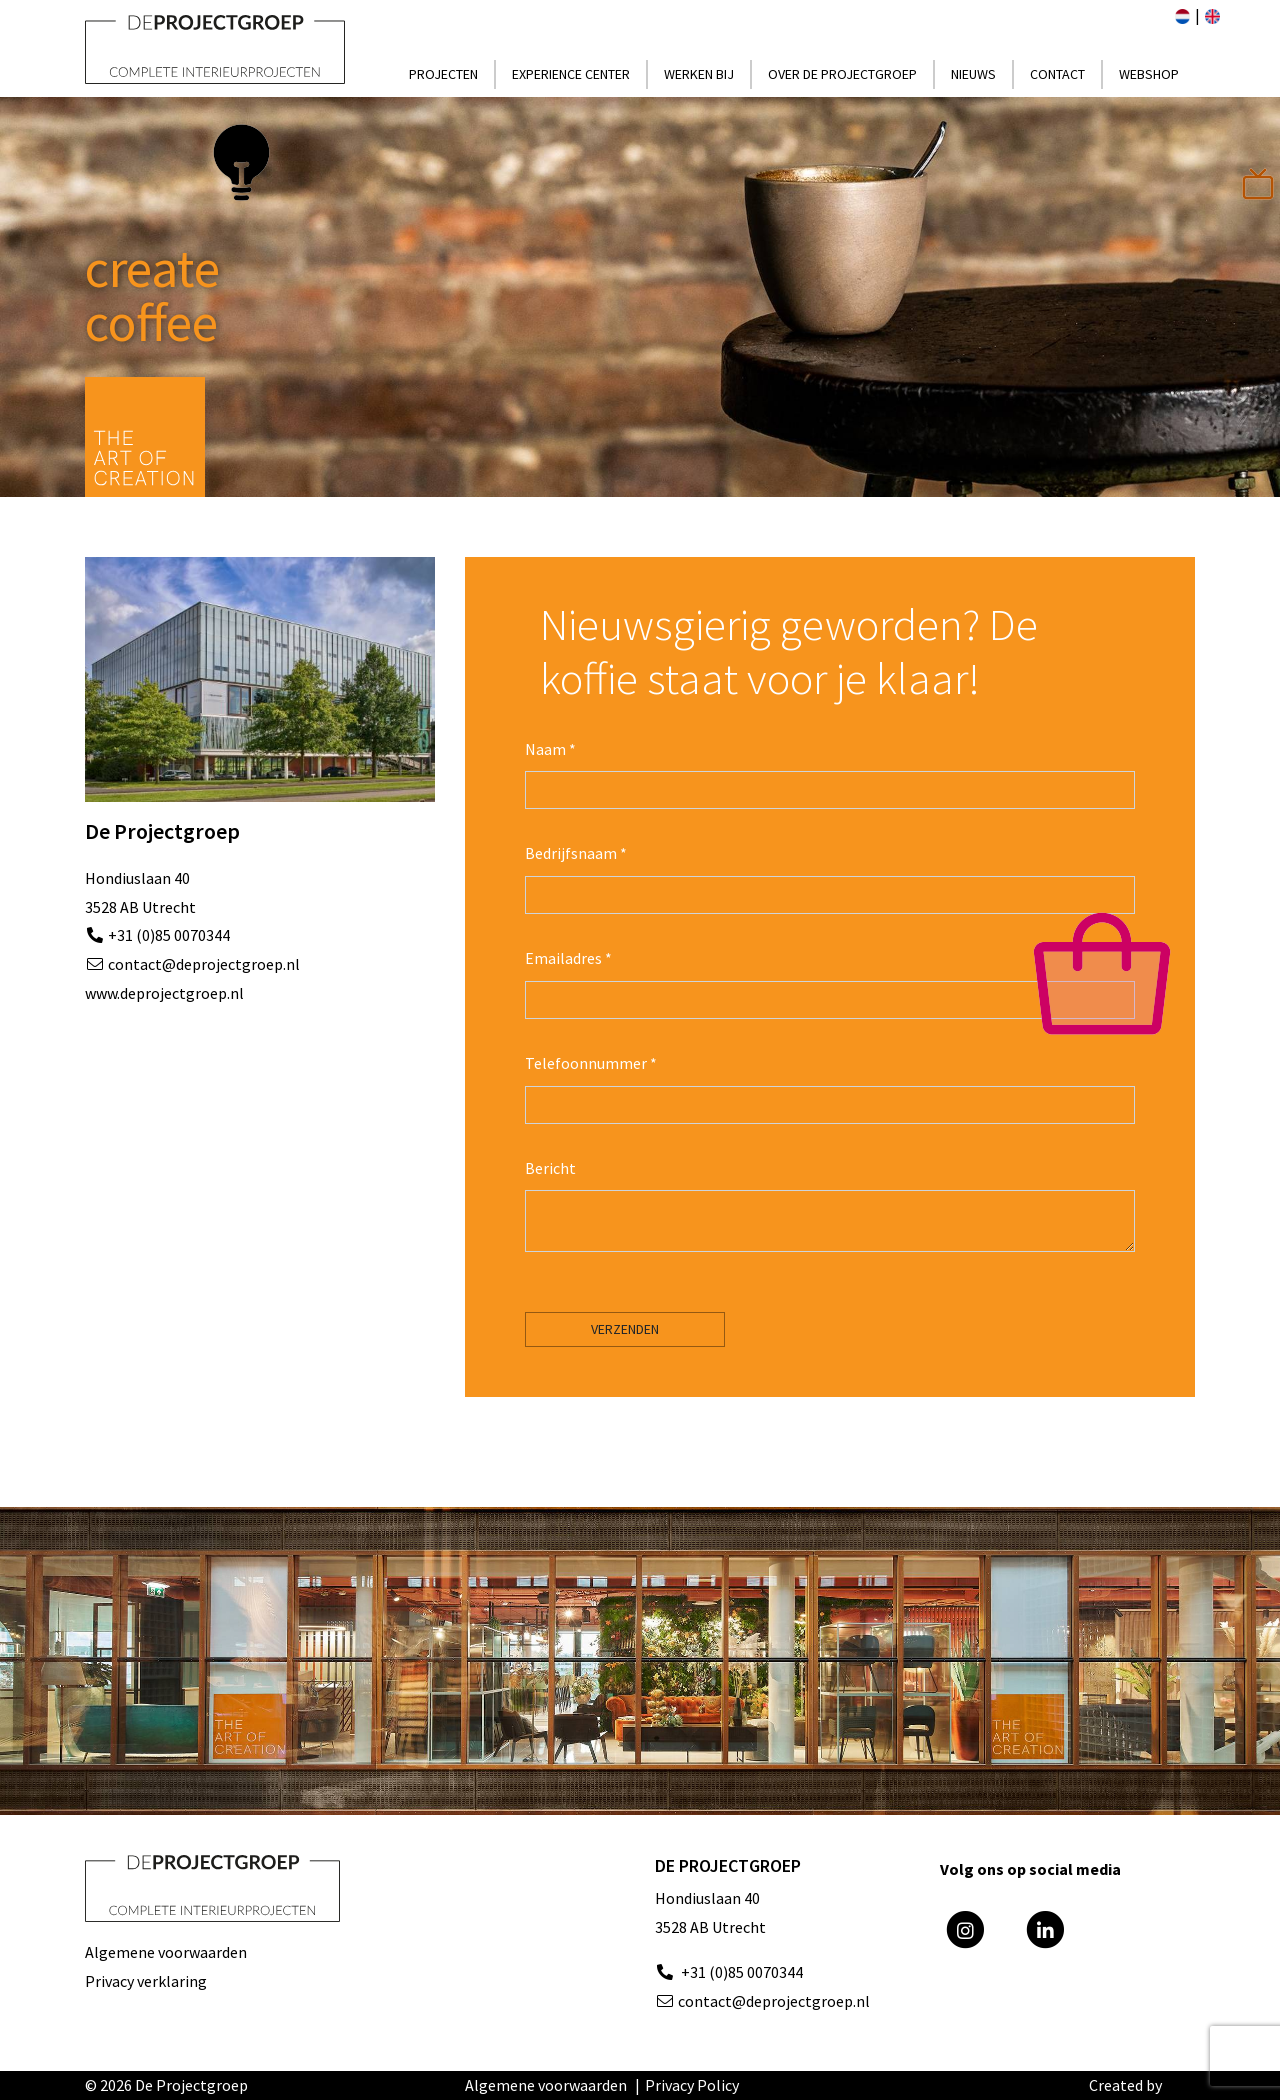  Describe the element at coordinates (241, 162) in the screenshot. I see `view tips or suggestions` at that location.